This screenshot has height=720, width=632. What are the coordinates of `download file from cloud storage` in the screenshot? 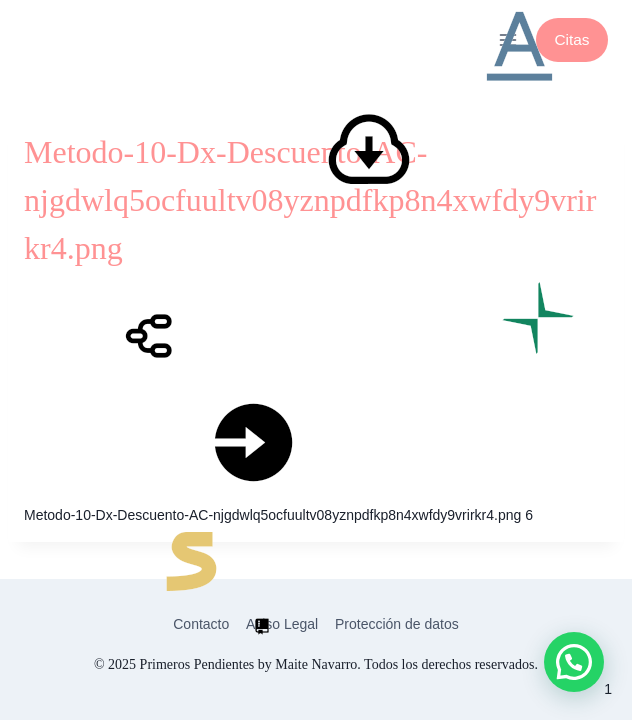 It's located at (369, 151).